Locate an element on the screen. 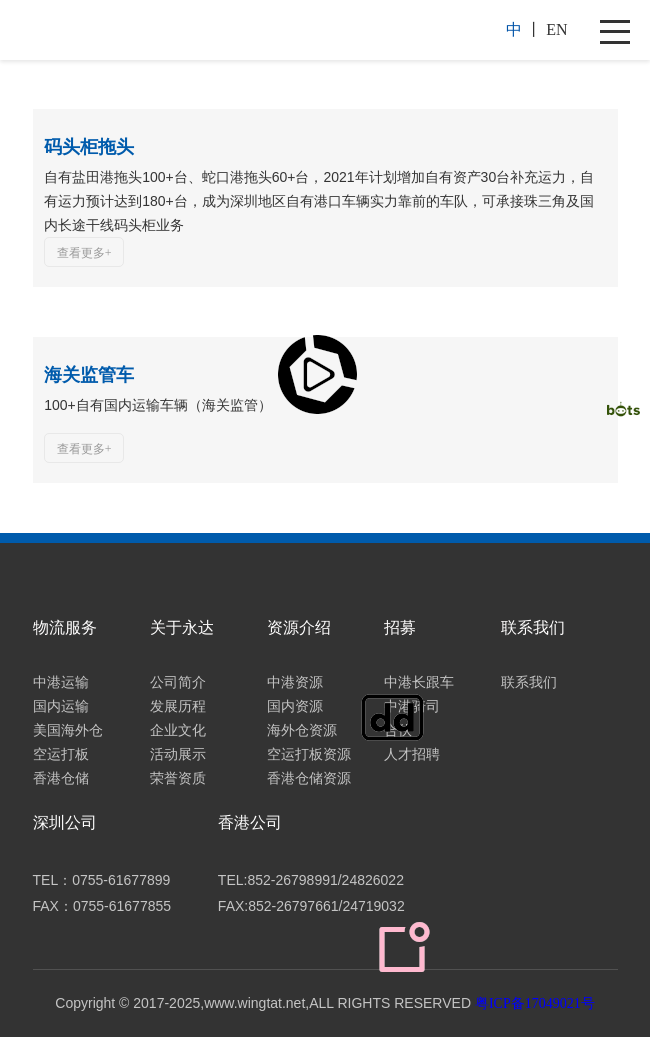 The image size is (650, 1037). bots platform logo is located at coordinates (623, 410).